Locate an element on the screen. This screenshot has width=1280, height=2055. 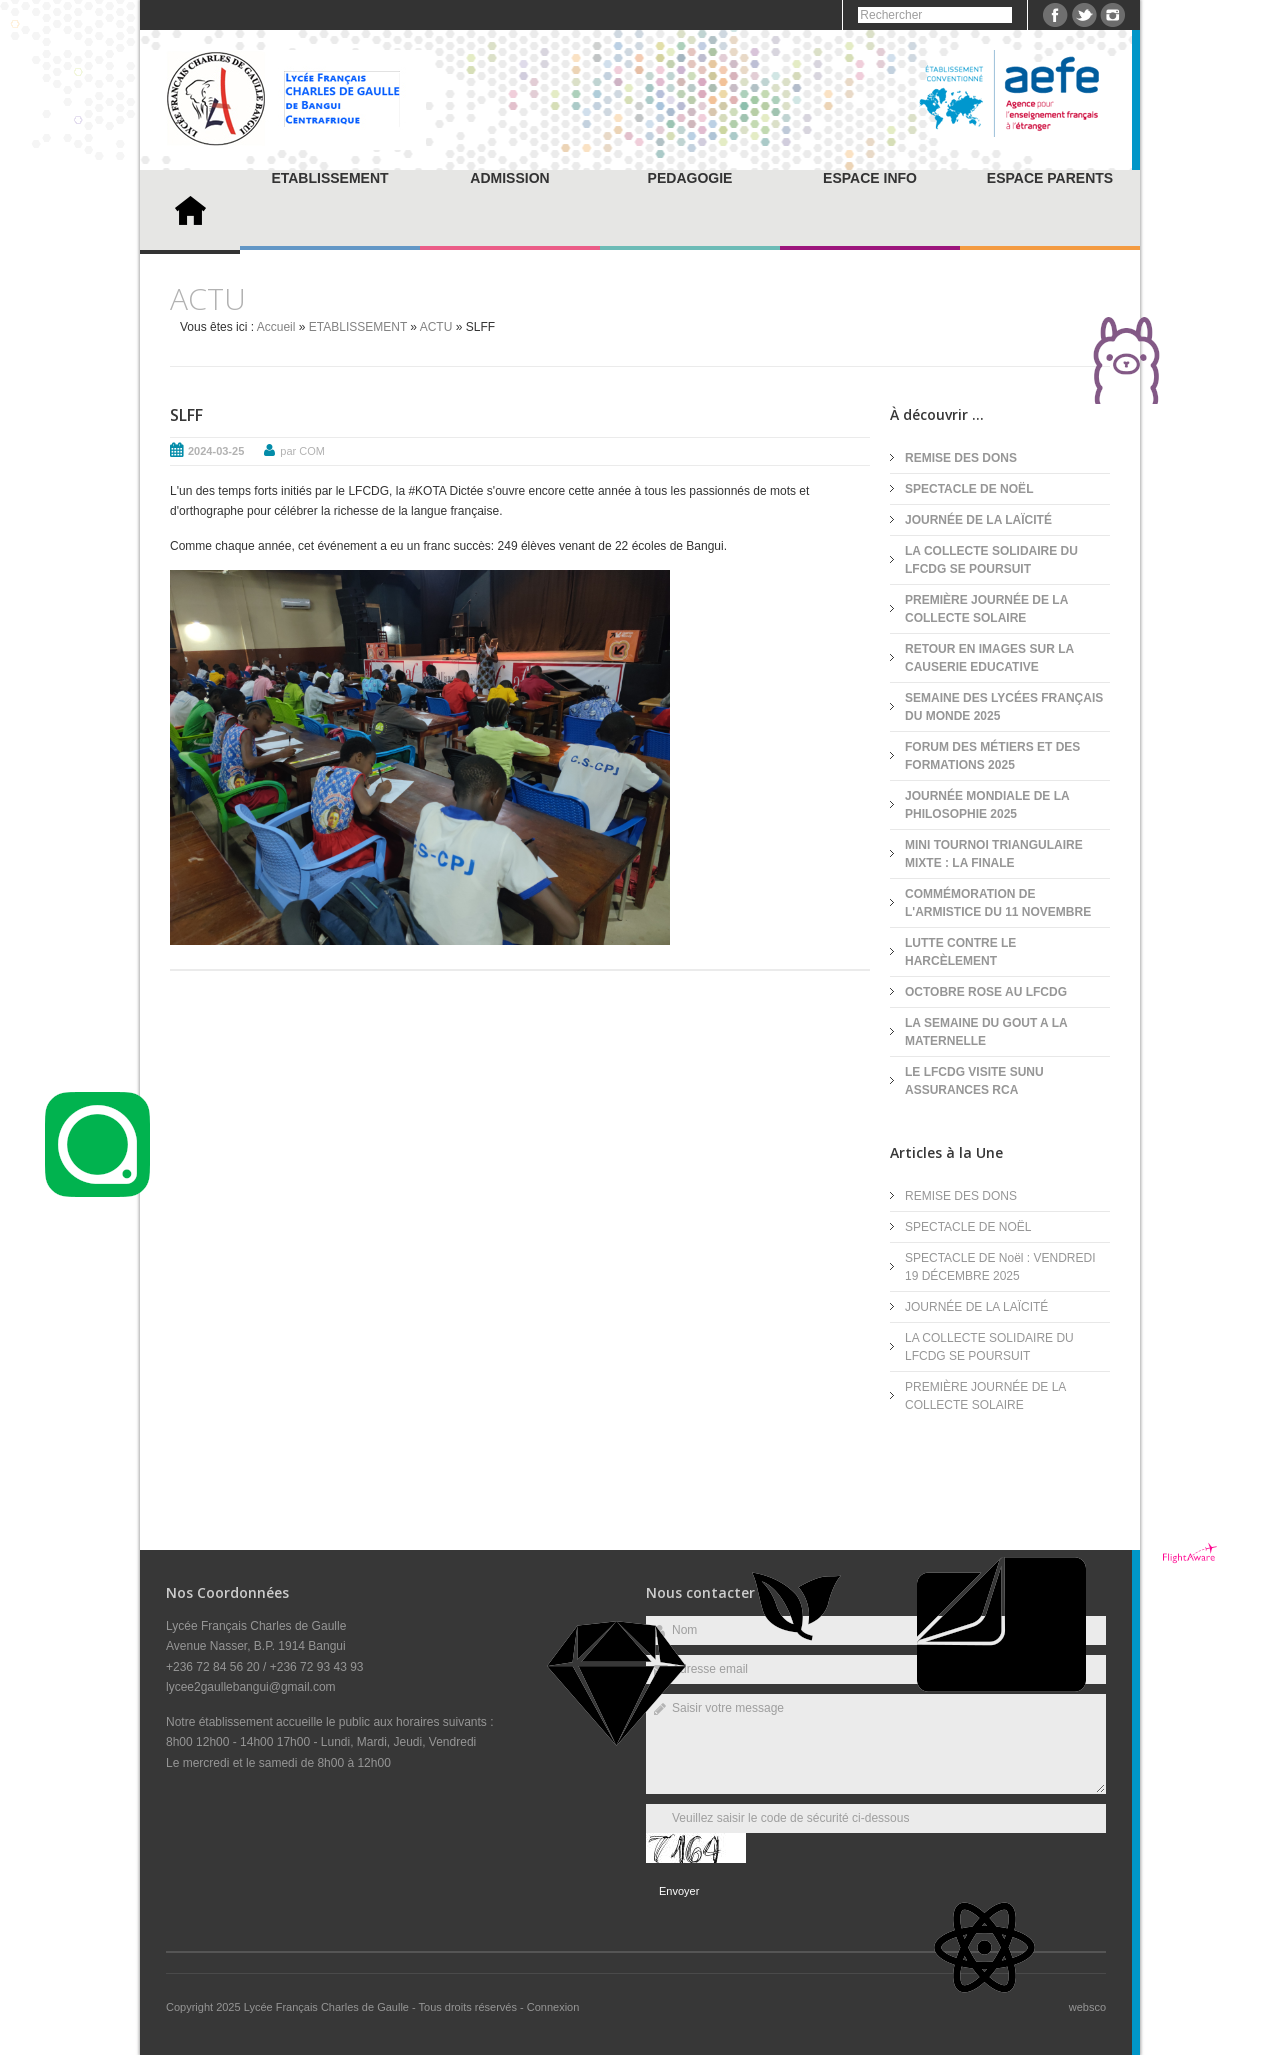
codefresh logo - a CI/CD platform for kubernetes deployments is located at coordinates (796, 1606).